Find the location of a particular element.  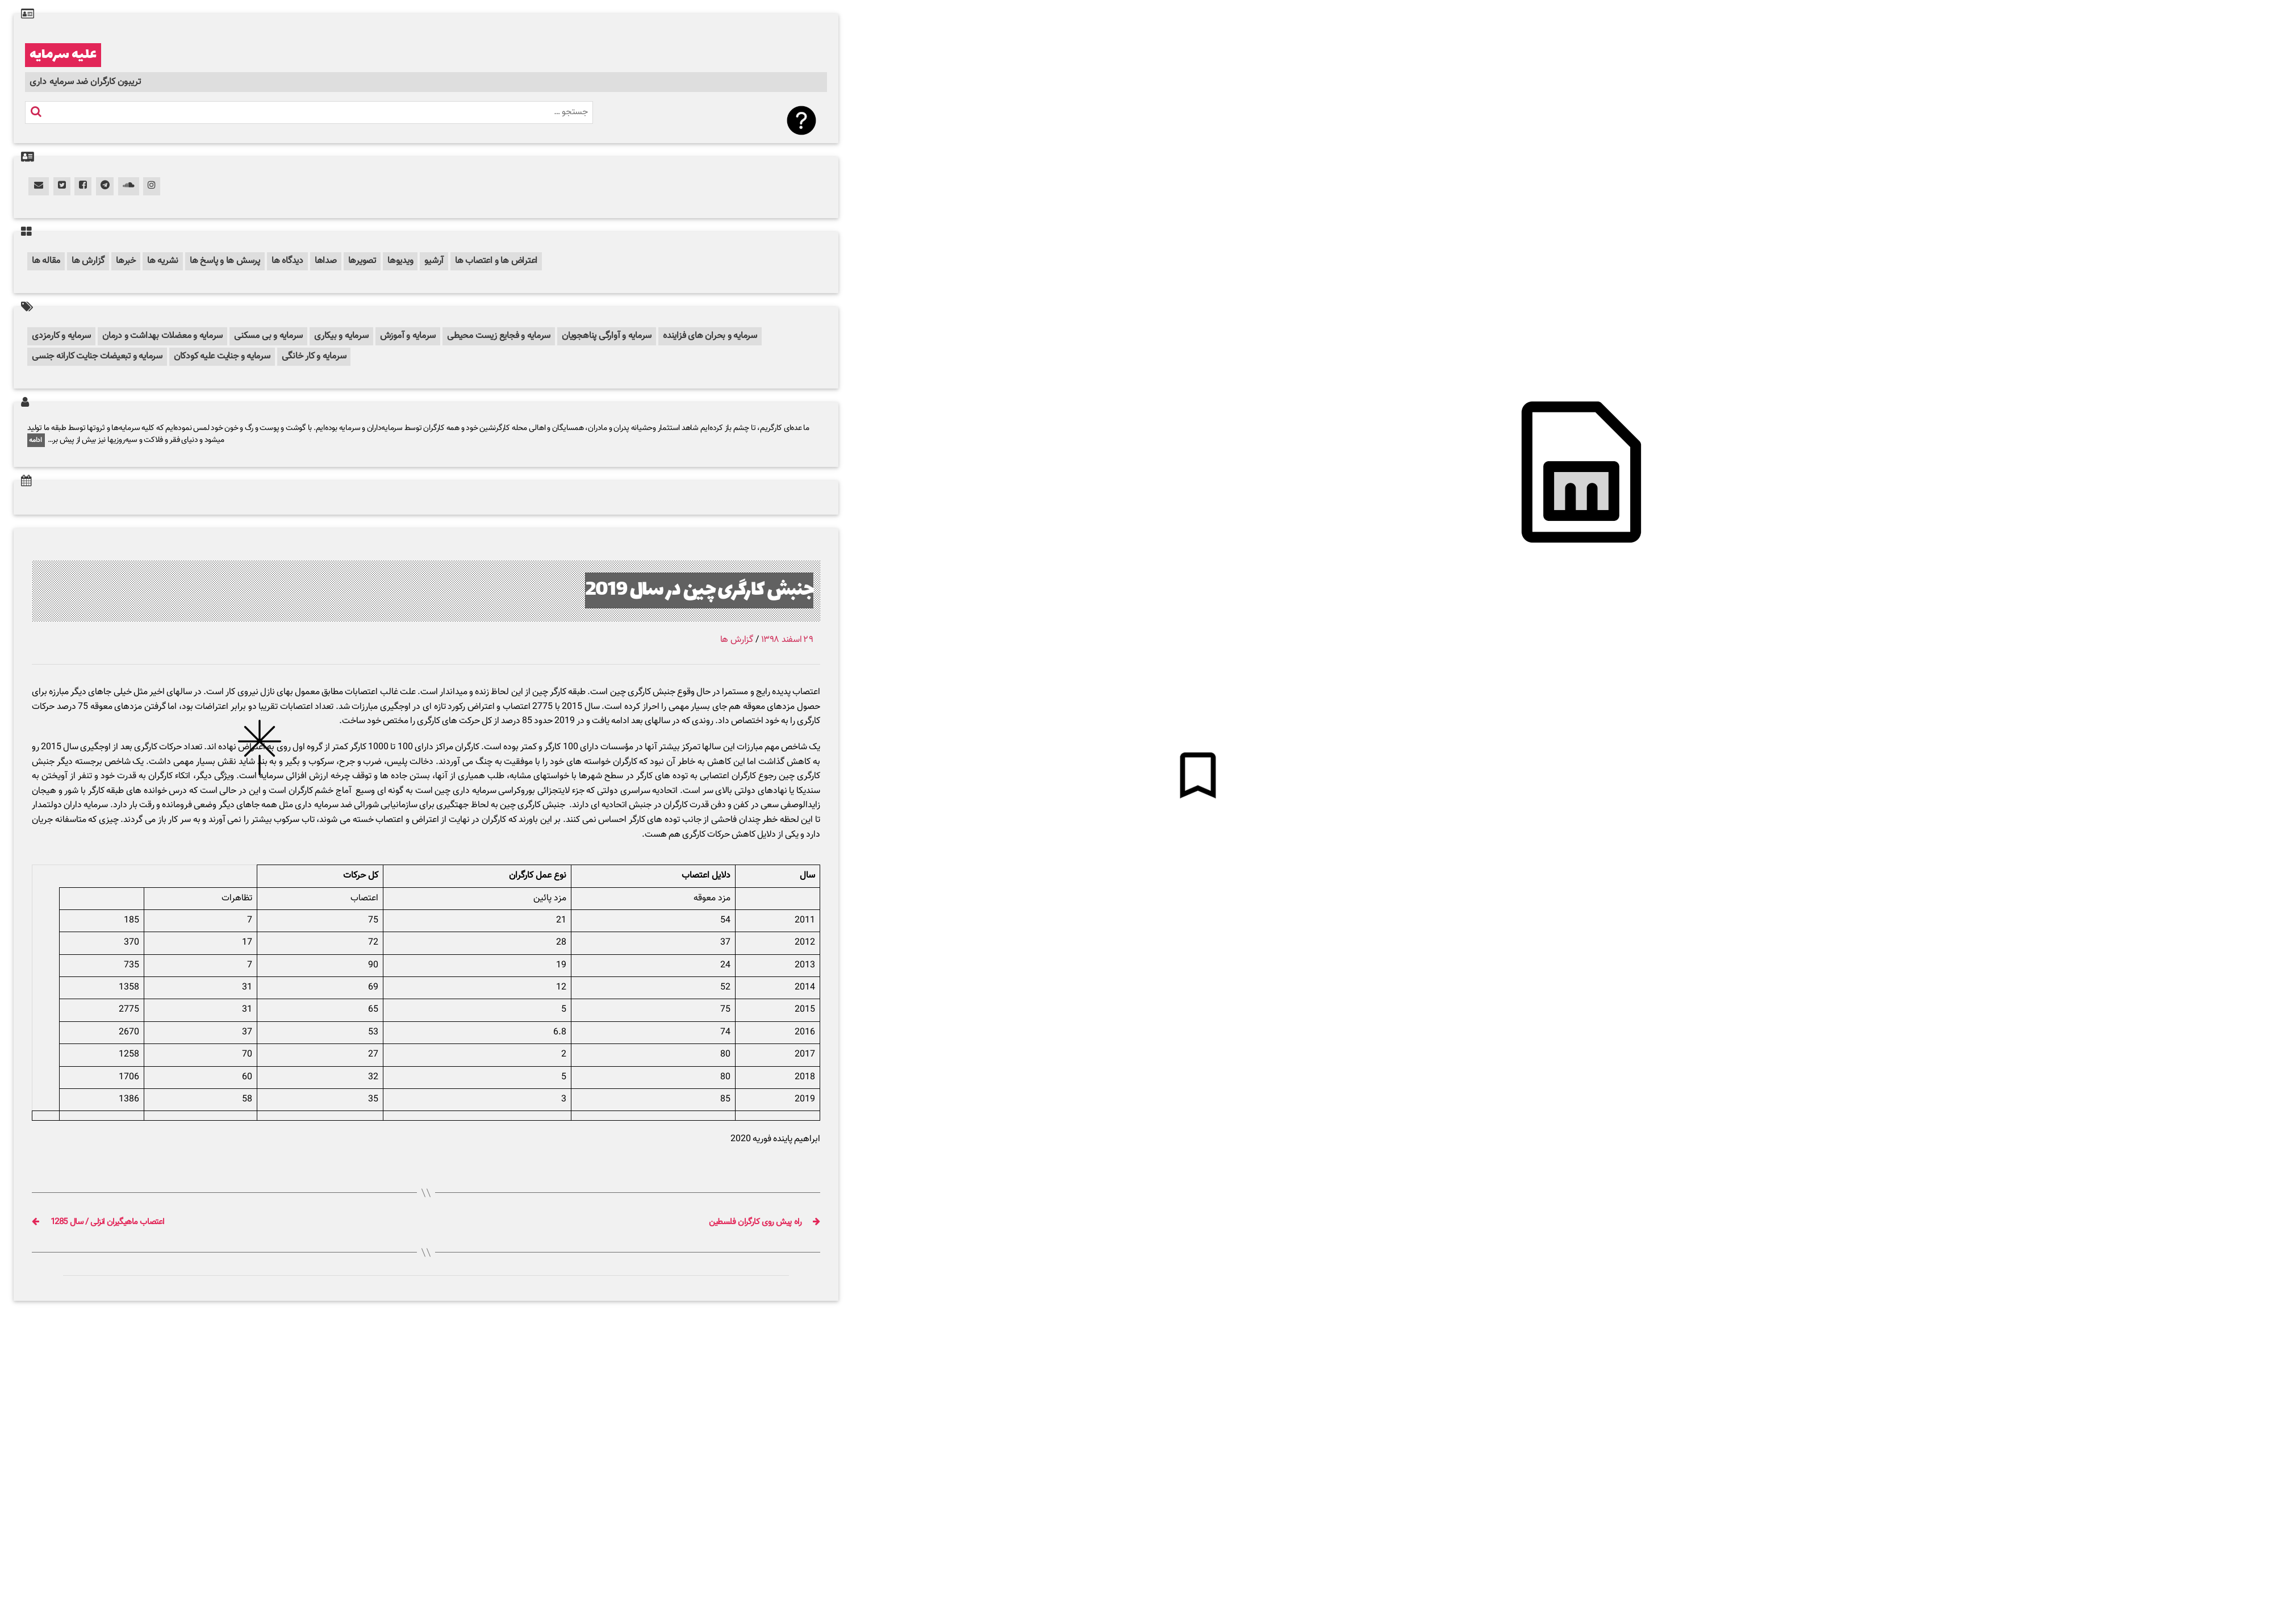

save this item for later is located at coordinates (1198, 775).